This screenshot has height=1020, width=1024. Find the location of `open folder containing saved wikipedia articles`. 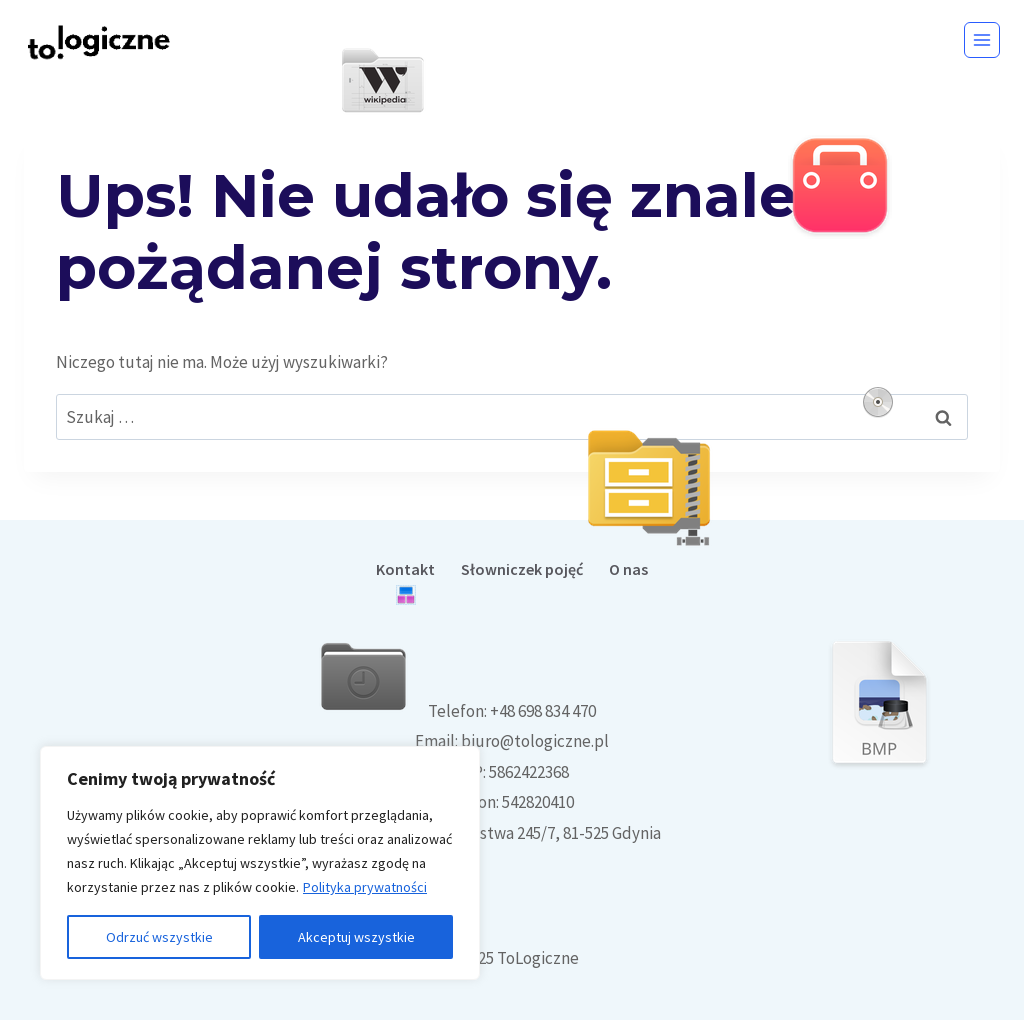

open folder containing saved wikipedia articles is located at coordinates (382, 82).